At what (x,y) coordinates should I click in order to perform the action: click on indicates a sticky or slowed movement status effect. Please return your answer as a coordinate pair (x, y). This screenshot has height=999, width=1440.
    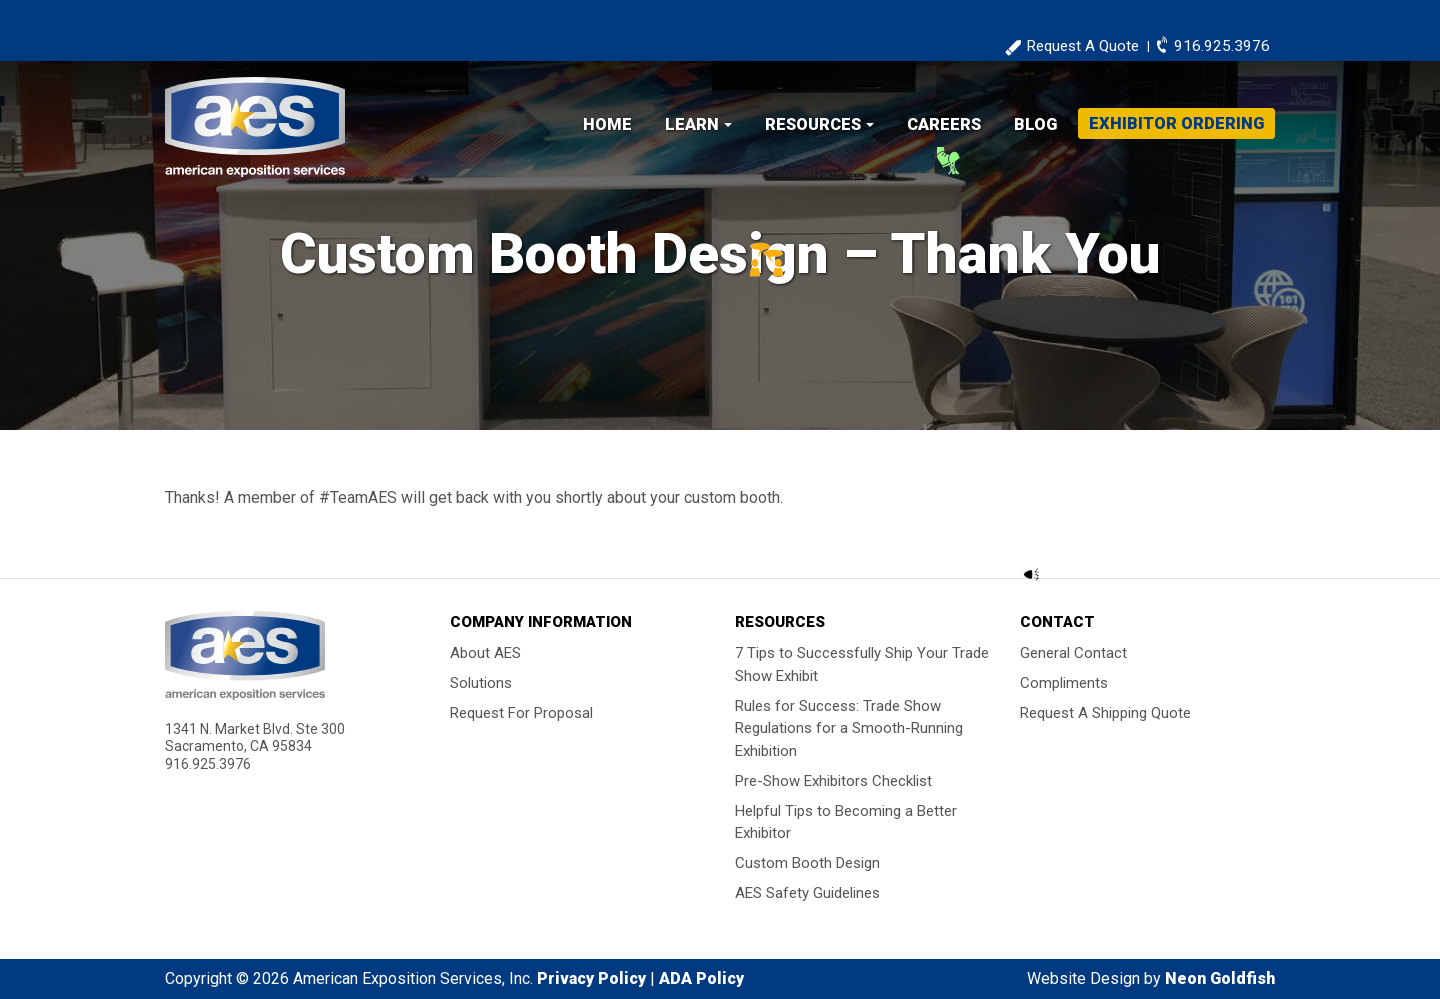
    Looking at the image, I should click on (950, 160).